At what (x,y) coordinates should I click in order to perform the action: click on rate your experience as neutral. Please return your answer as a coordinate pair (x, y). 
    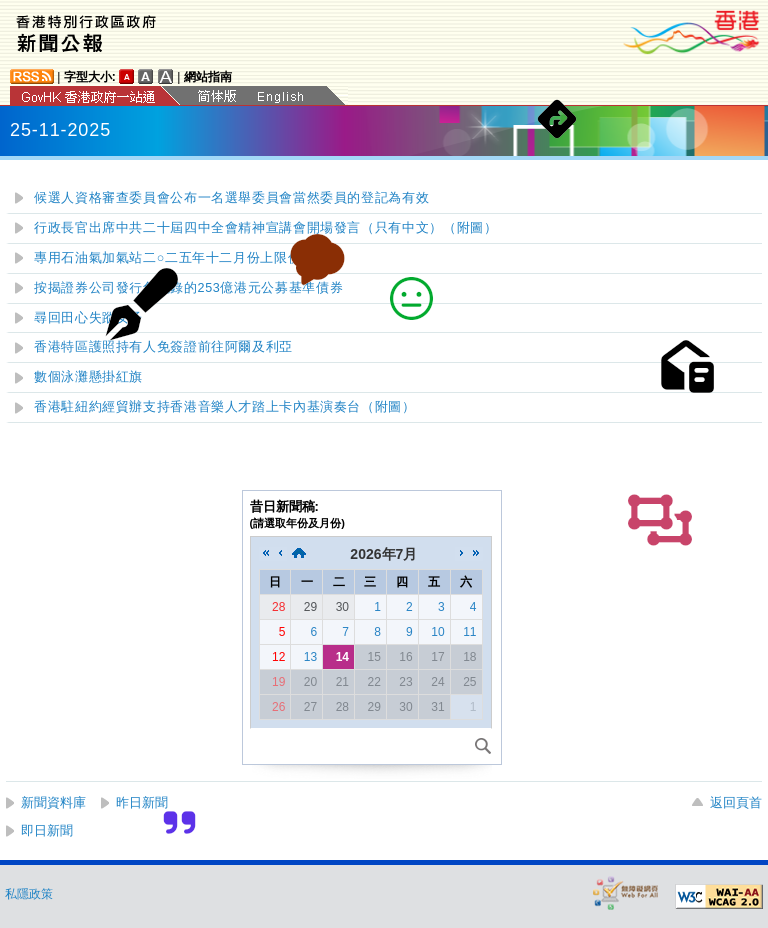
    Looking at the image, I should click on (411, 298).